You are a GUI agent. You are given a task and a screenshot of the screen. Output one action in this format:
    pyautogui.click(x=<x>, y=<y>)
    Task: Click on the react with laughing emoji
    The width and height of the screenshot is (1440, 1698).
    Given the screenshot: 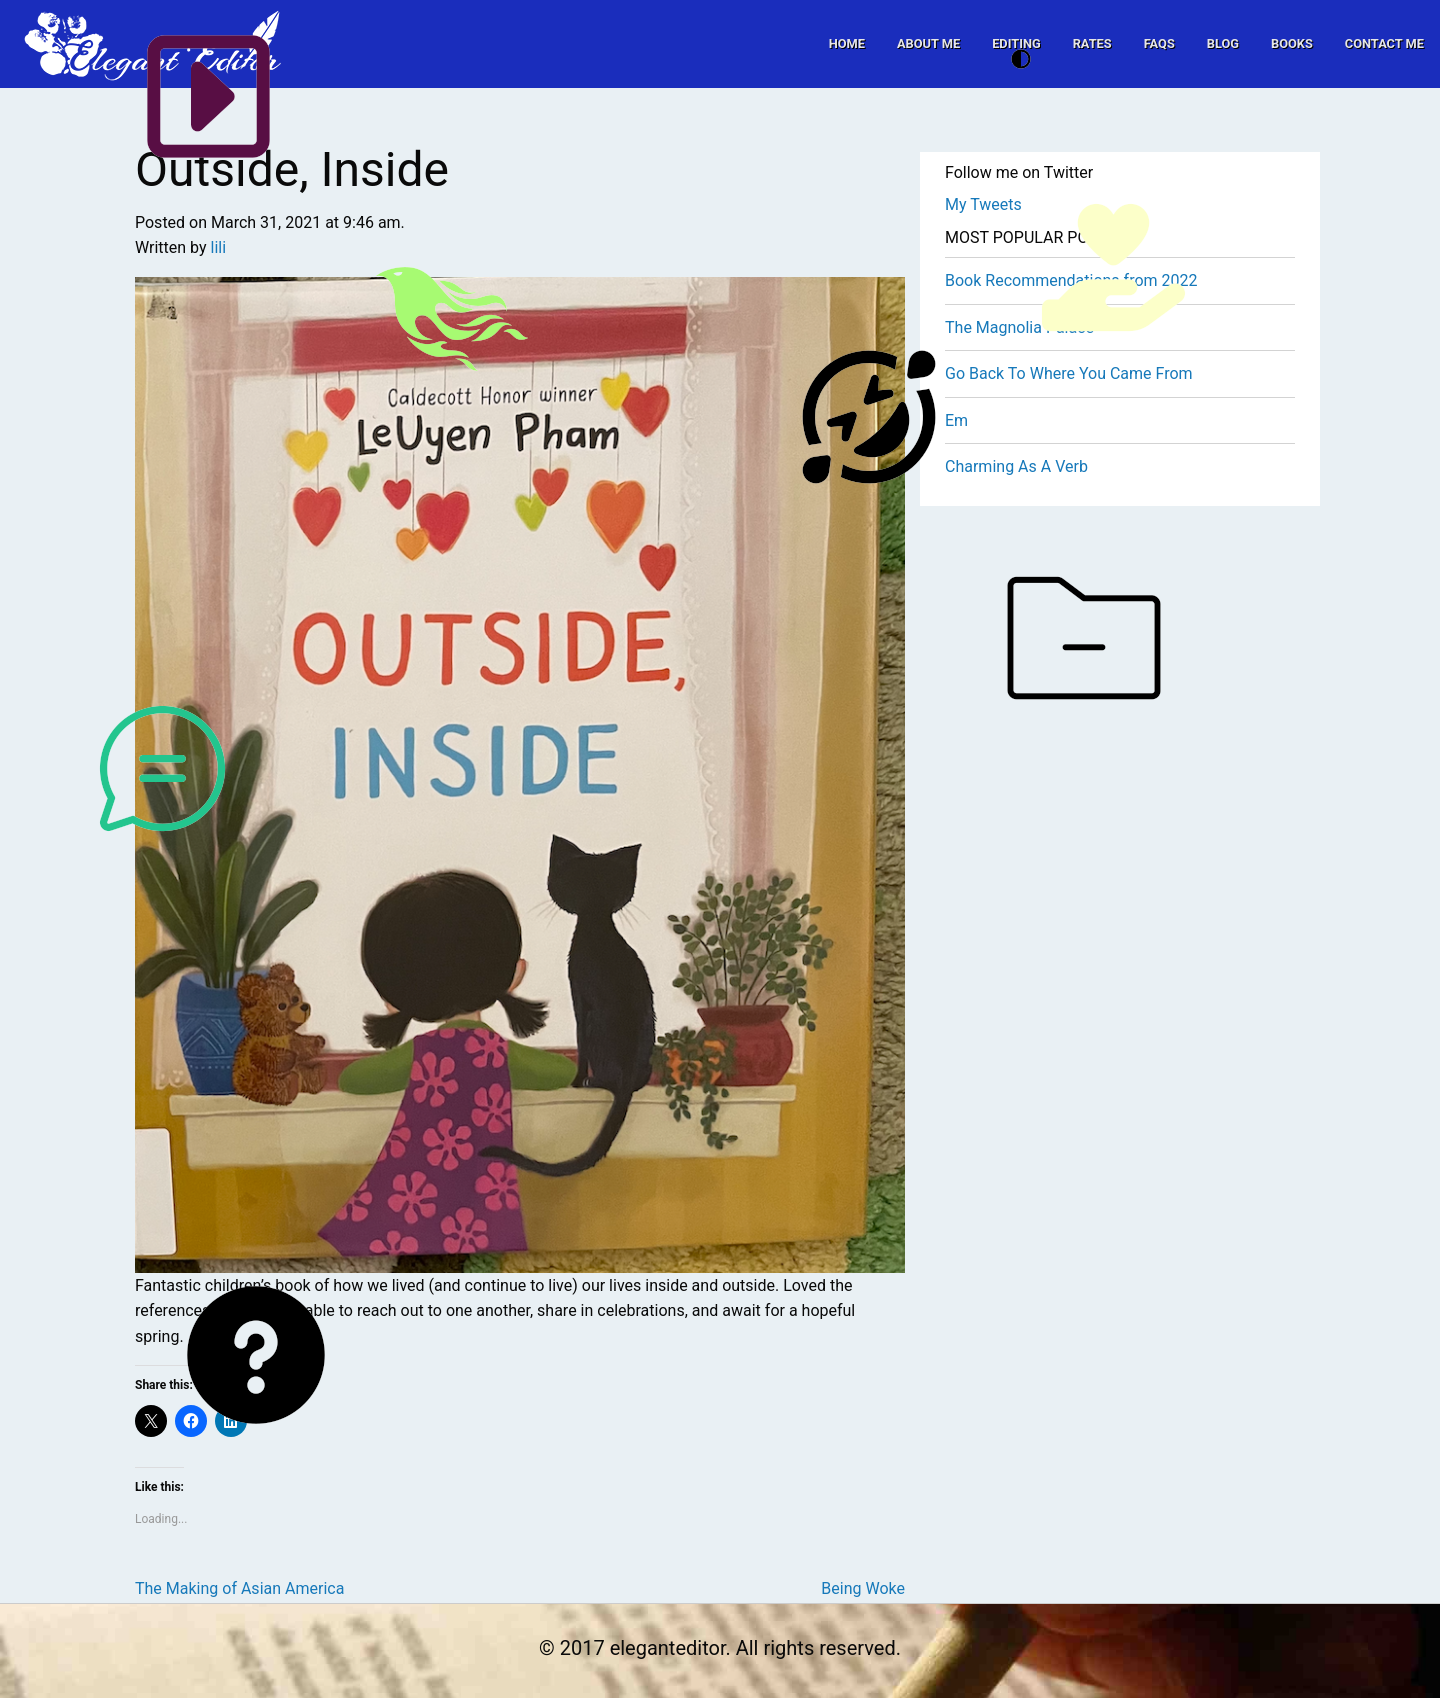 What is the action you would take?
    pyautogui.click(x=869, y=417)
    